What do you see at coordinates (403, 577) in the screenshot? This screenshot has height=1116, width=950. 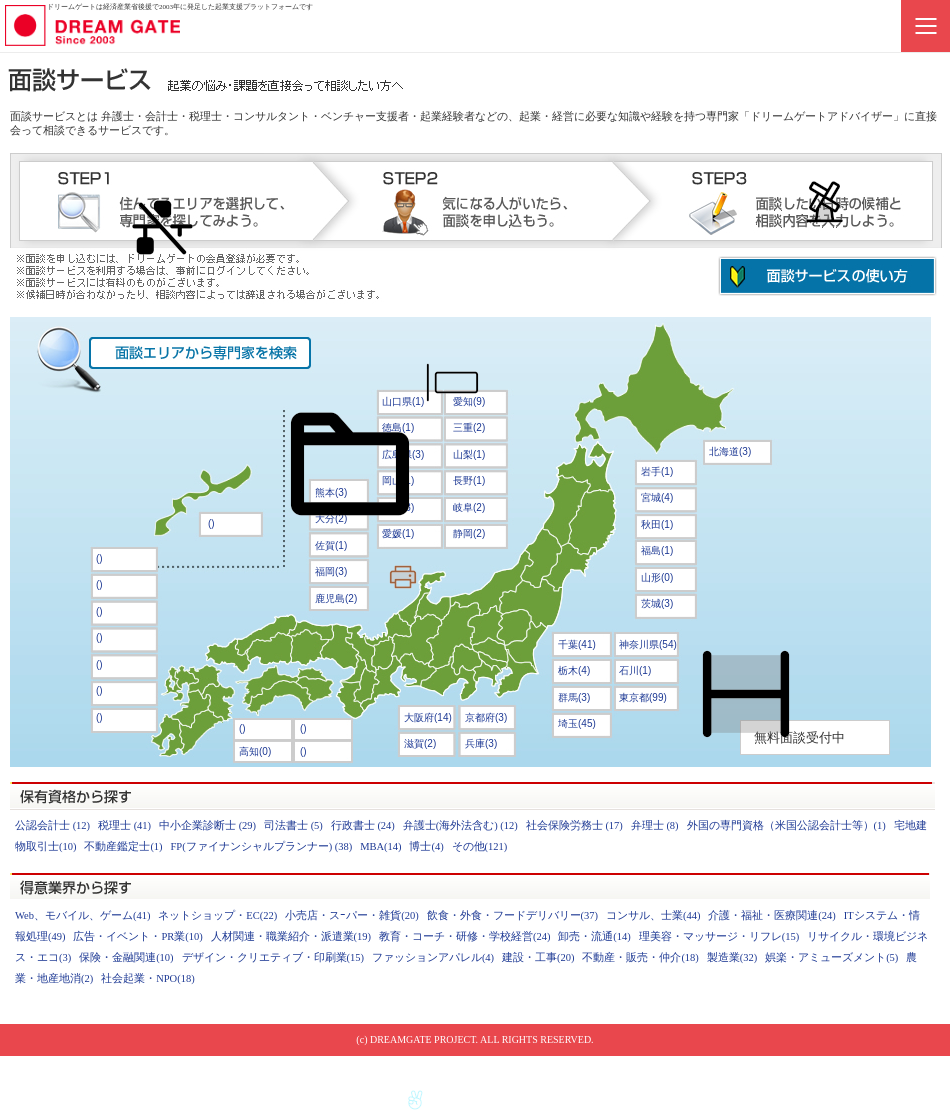 I see `print the current document` at bounding box center [403, 577].